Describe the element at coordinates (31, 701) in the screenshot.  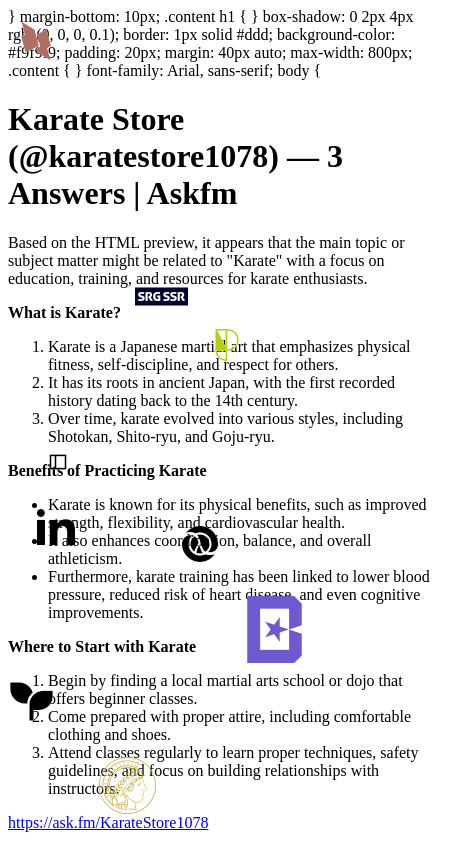
I see `indicates eco-friendly or sustainable option` at that location.